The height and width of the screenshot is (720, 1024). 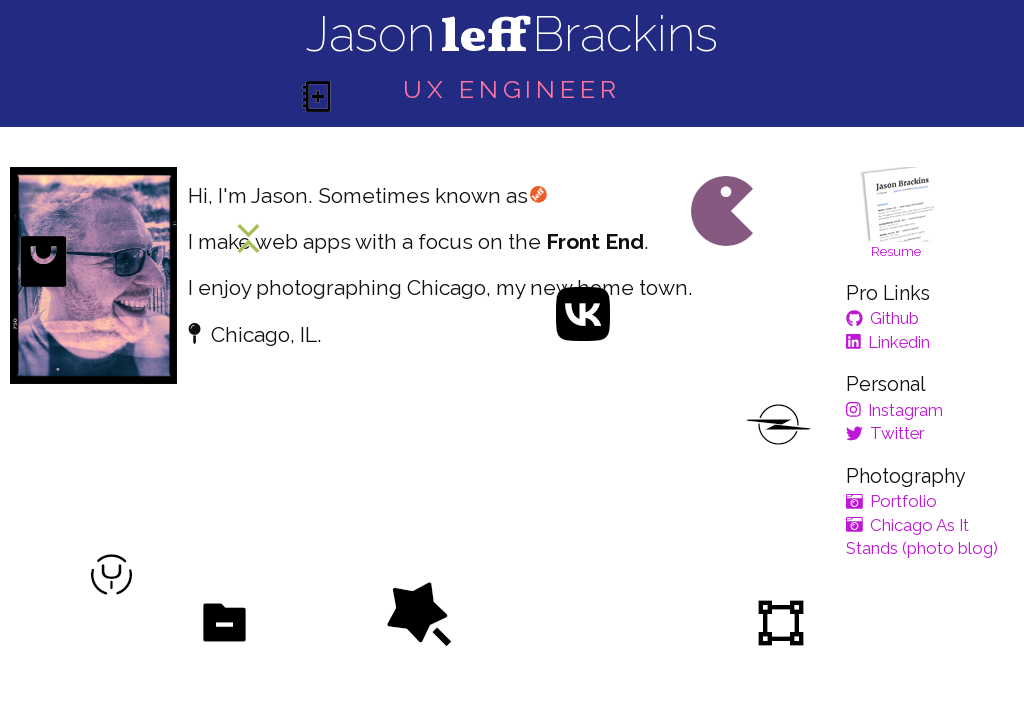 What do you see at coordinates (316, 96) in the screenshot?
I see `access health records or medical history` at bounding box center [316, 96].